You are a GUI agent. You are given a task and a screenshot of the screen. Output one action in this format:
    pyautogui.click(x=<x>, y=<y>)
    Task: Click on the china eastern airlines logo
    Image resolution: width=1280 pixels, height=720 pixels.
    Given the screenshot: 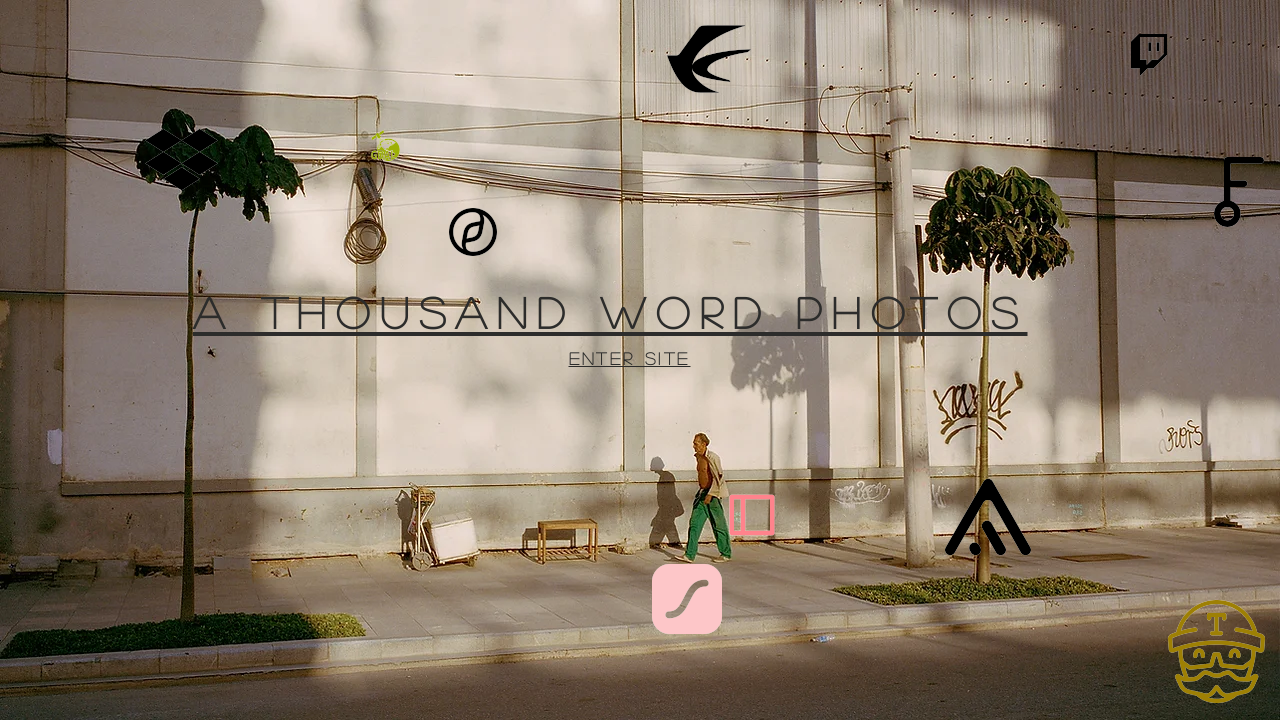 What is the action you would take?
    pyautogui.click(x=709, y=59)
    